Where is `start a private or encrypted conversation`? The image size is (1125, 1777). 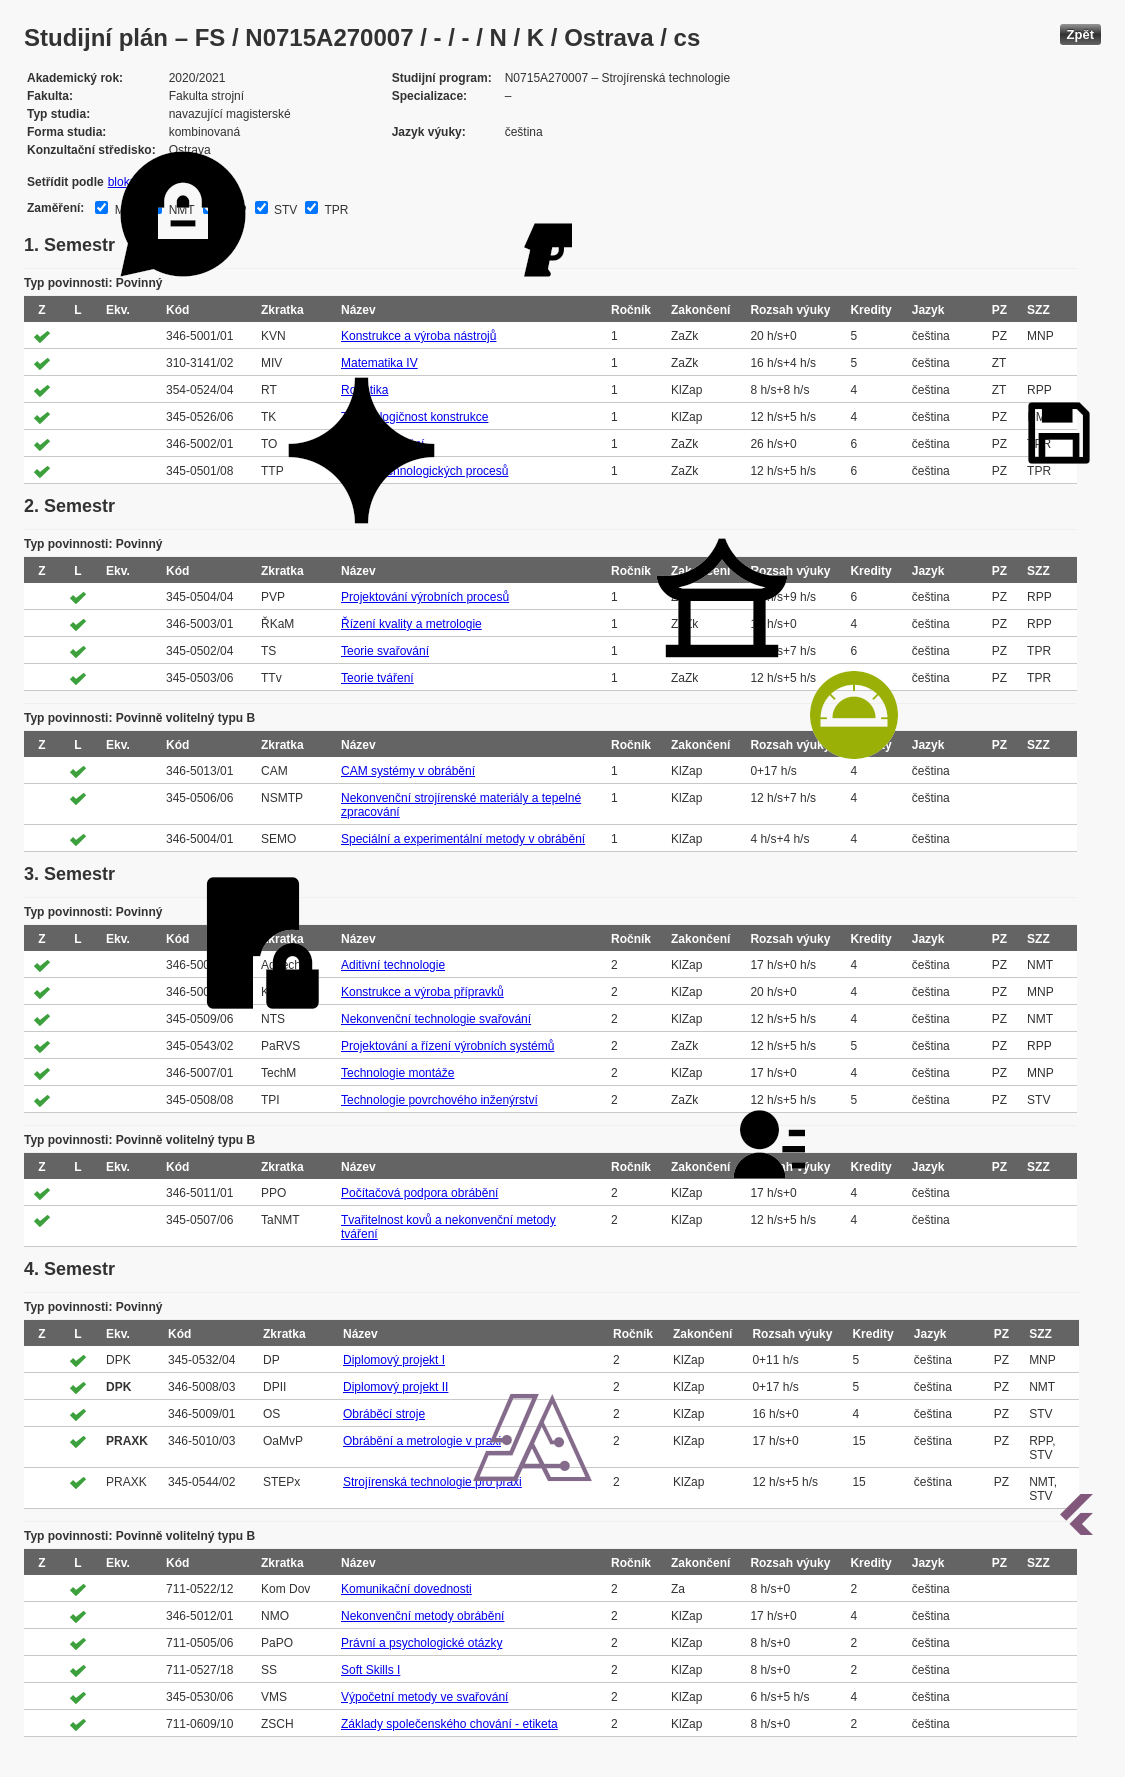 start a private or encrypted conversation is located at coordinates (183, 214).